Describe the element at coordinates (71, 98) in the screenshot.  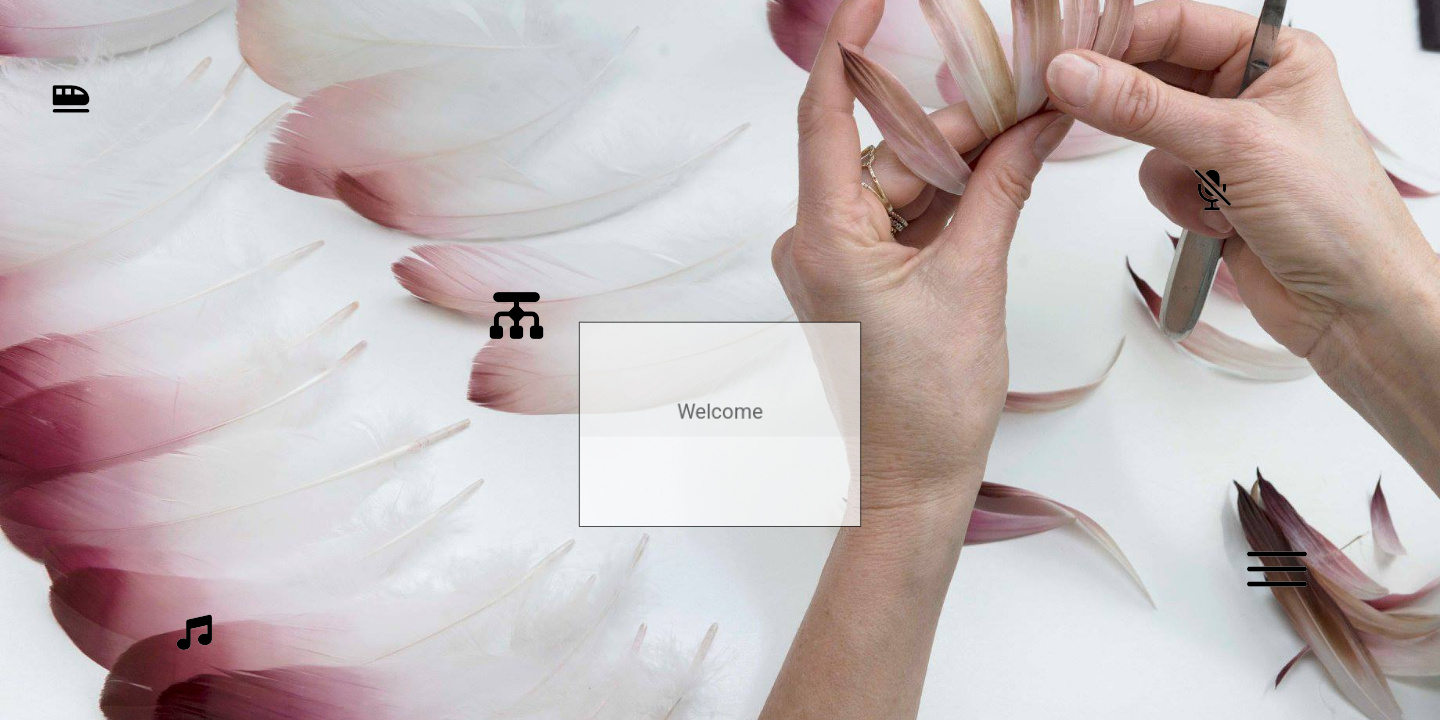
I see `view train schedules or rail services` at that location.